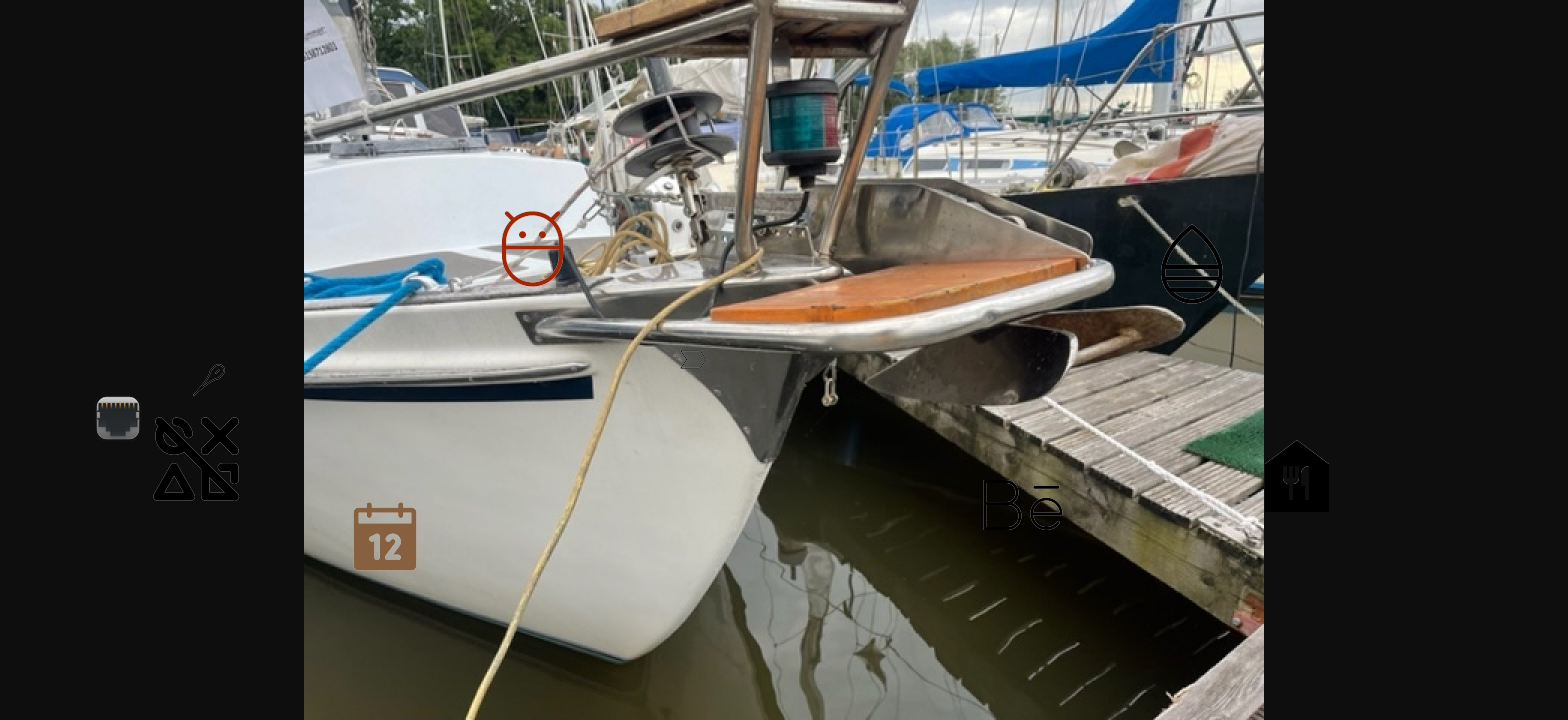 The image size is (1568, 720). What do you see at coordinates (1192, 267) in the screenshot?
I see `adjust fill level or capacity` at bounding box center [1192, 267].